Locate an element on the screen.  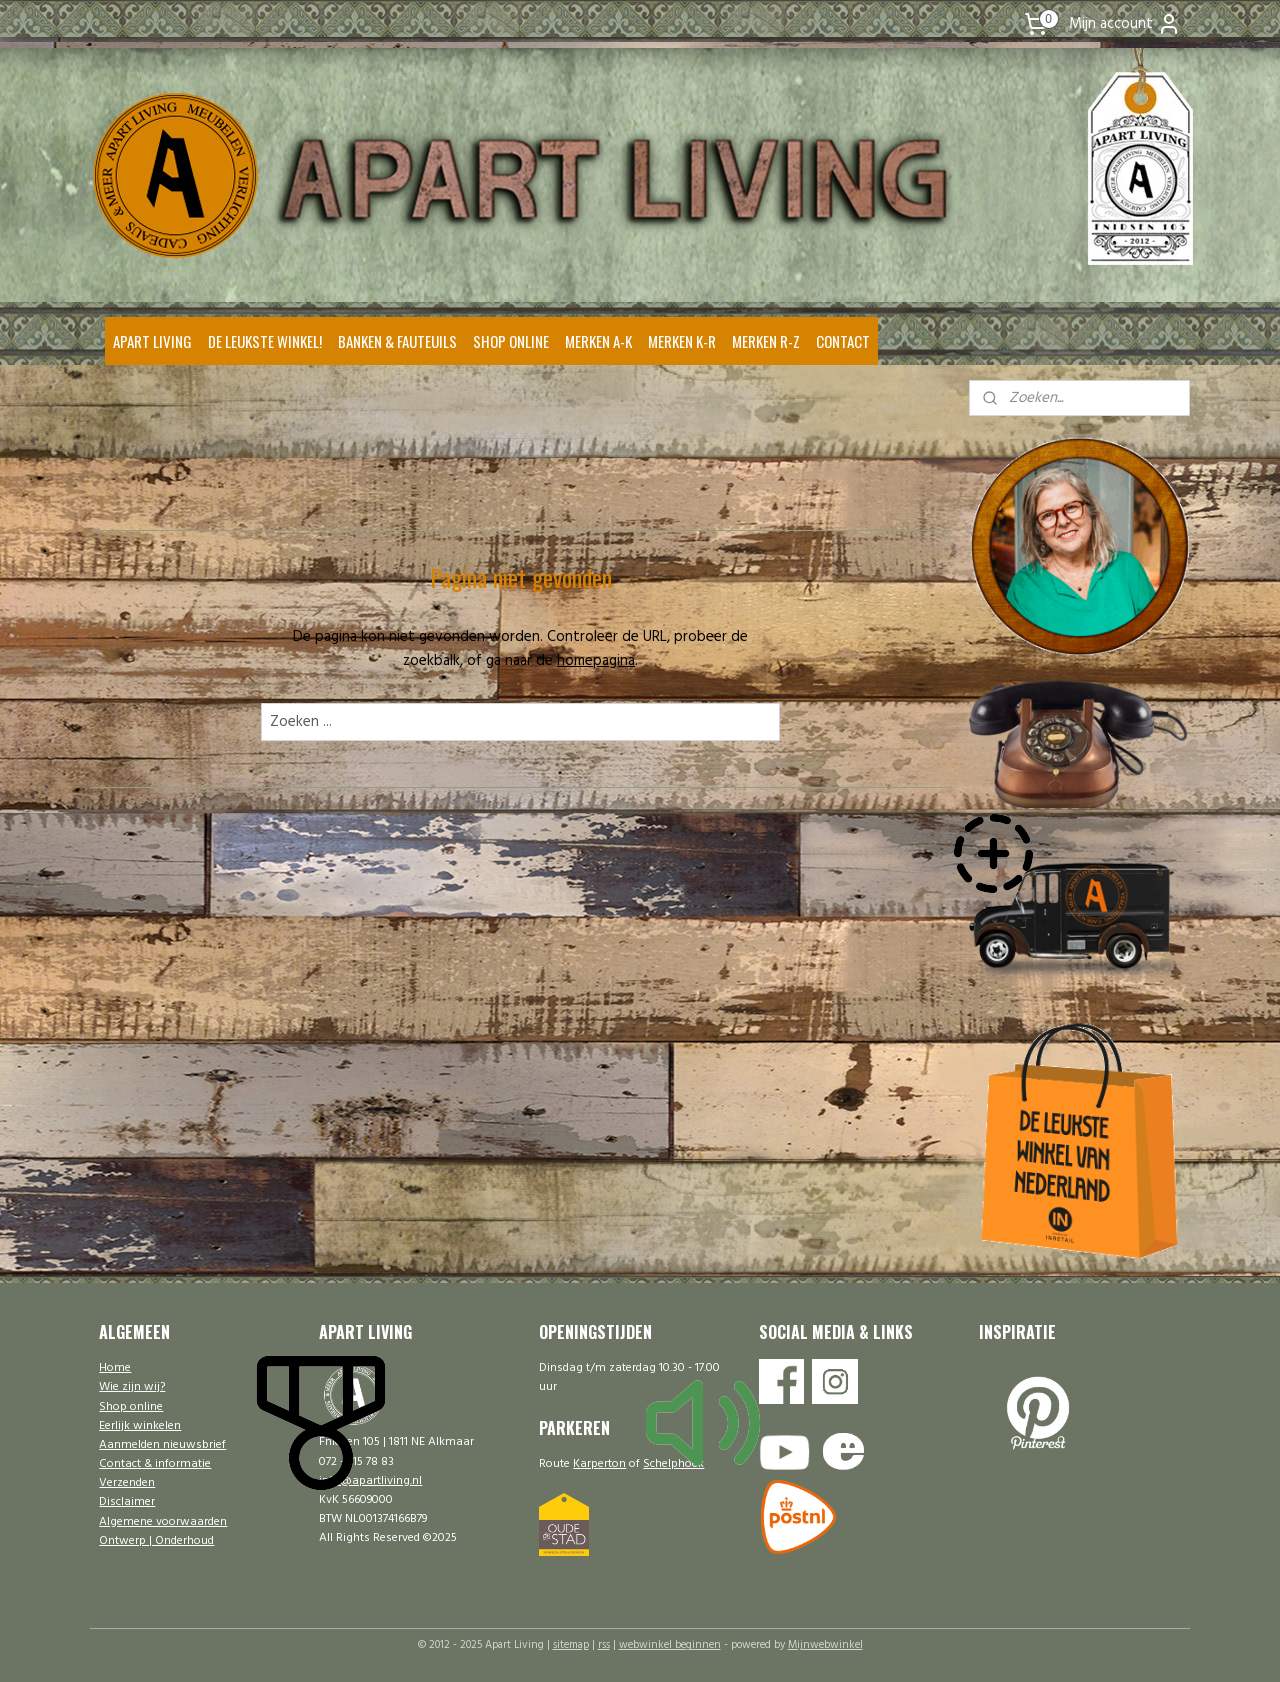
unmute audio or turn sound on is located at coordinates (703, 1423).